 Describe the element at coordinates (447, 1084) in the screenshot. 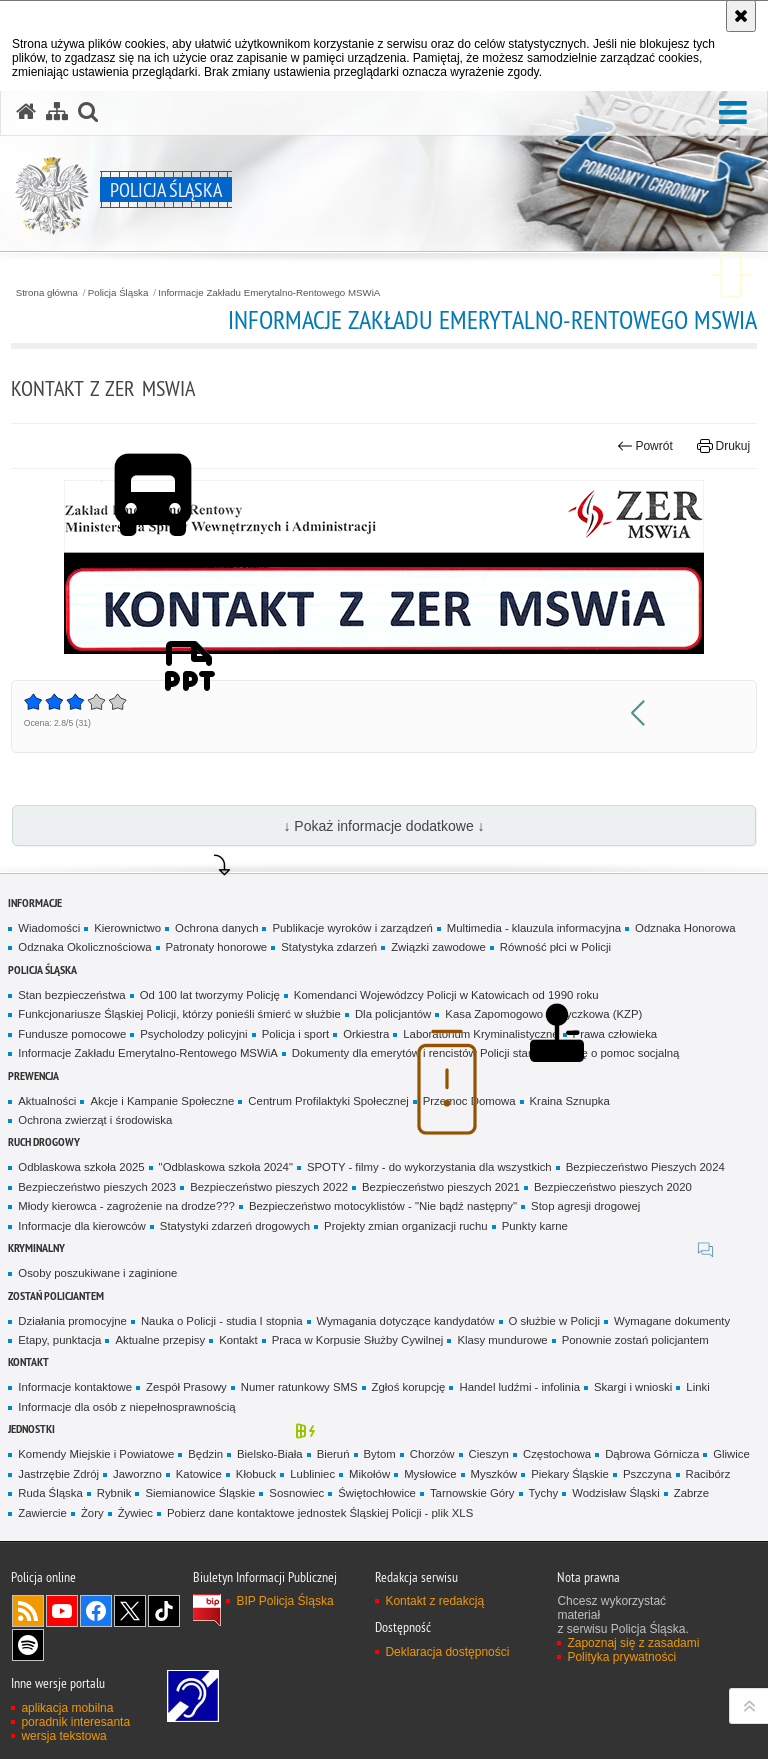

I see `indicates low battery warning` at that location.